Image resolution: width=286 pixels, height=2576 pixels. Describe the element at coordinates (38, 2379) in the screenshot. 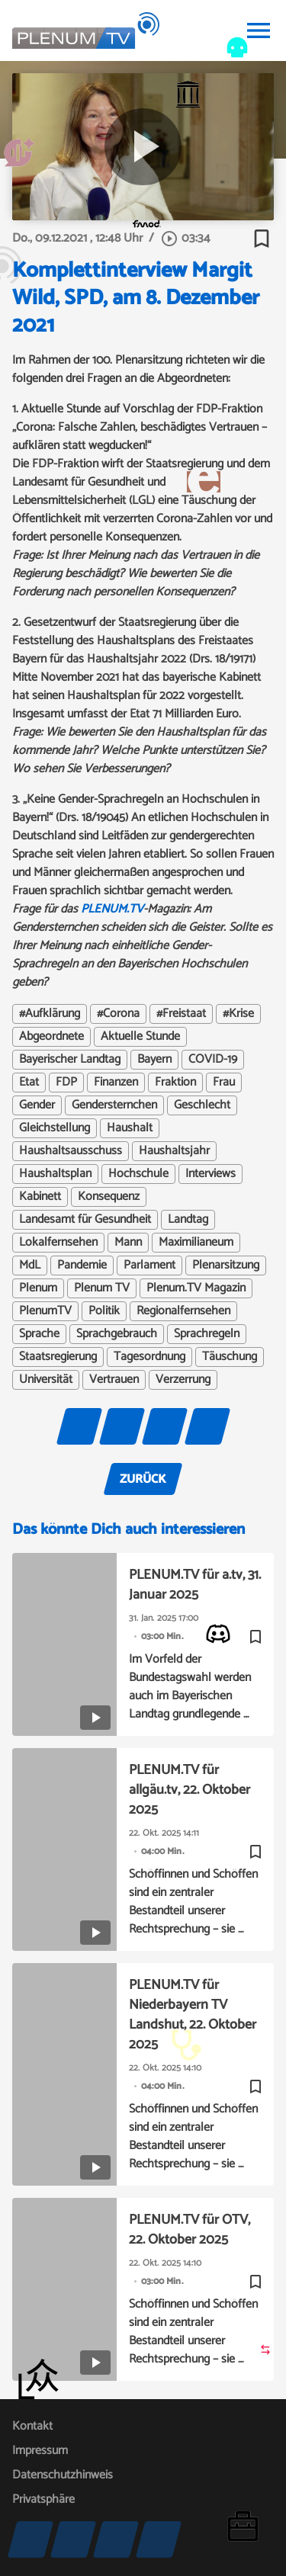

I see `open LibreTranslate translation service` at that location.